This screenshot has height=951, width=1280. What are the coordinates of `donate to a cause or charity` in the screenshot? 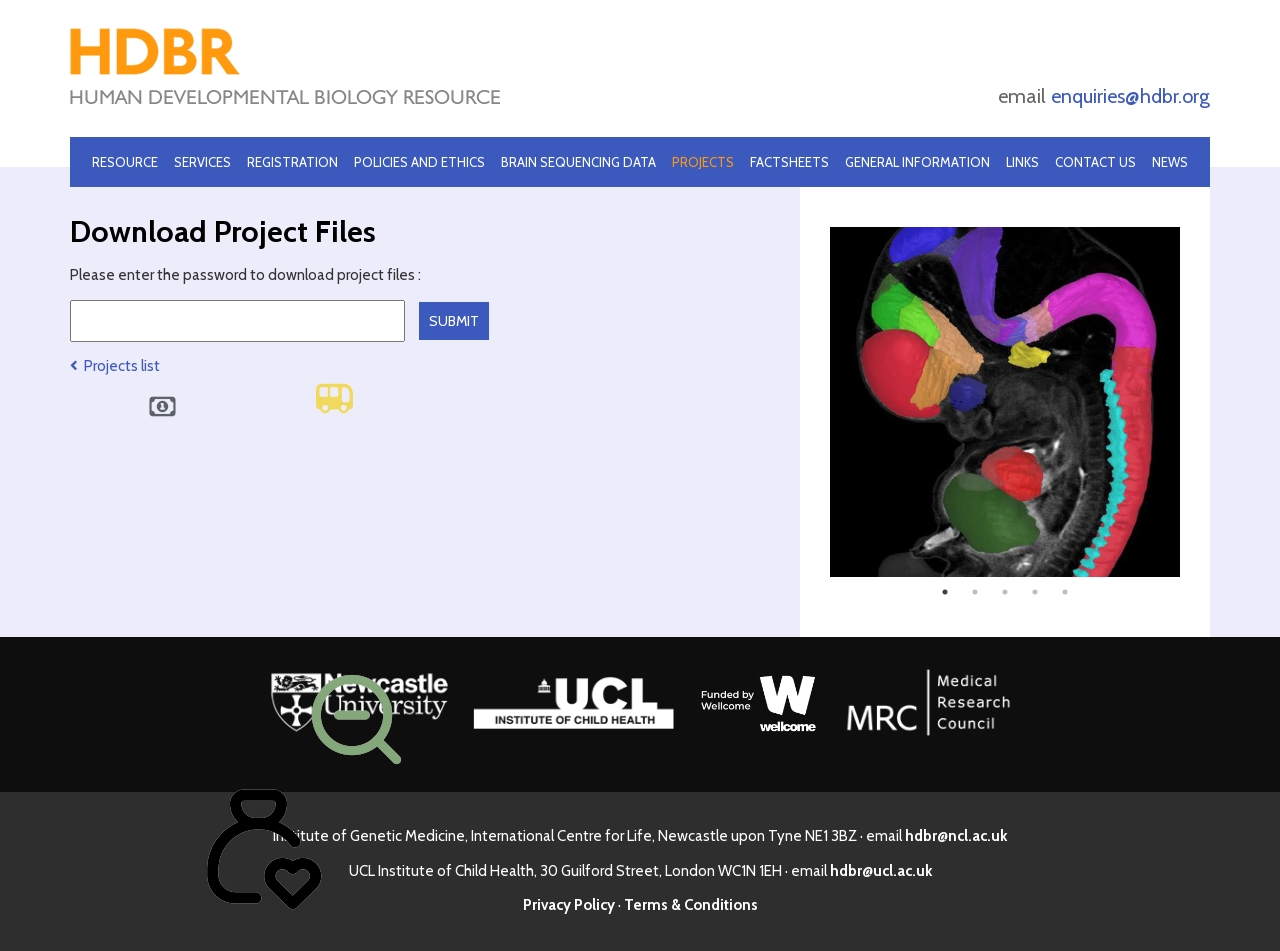 It's located at (258, 846).